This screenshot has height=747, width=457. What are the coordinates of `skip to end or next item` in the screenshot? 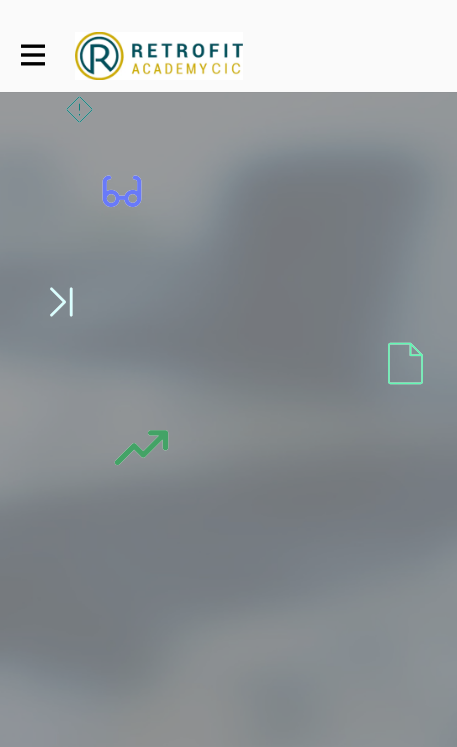 It's located at (62, 302).